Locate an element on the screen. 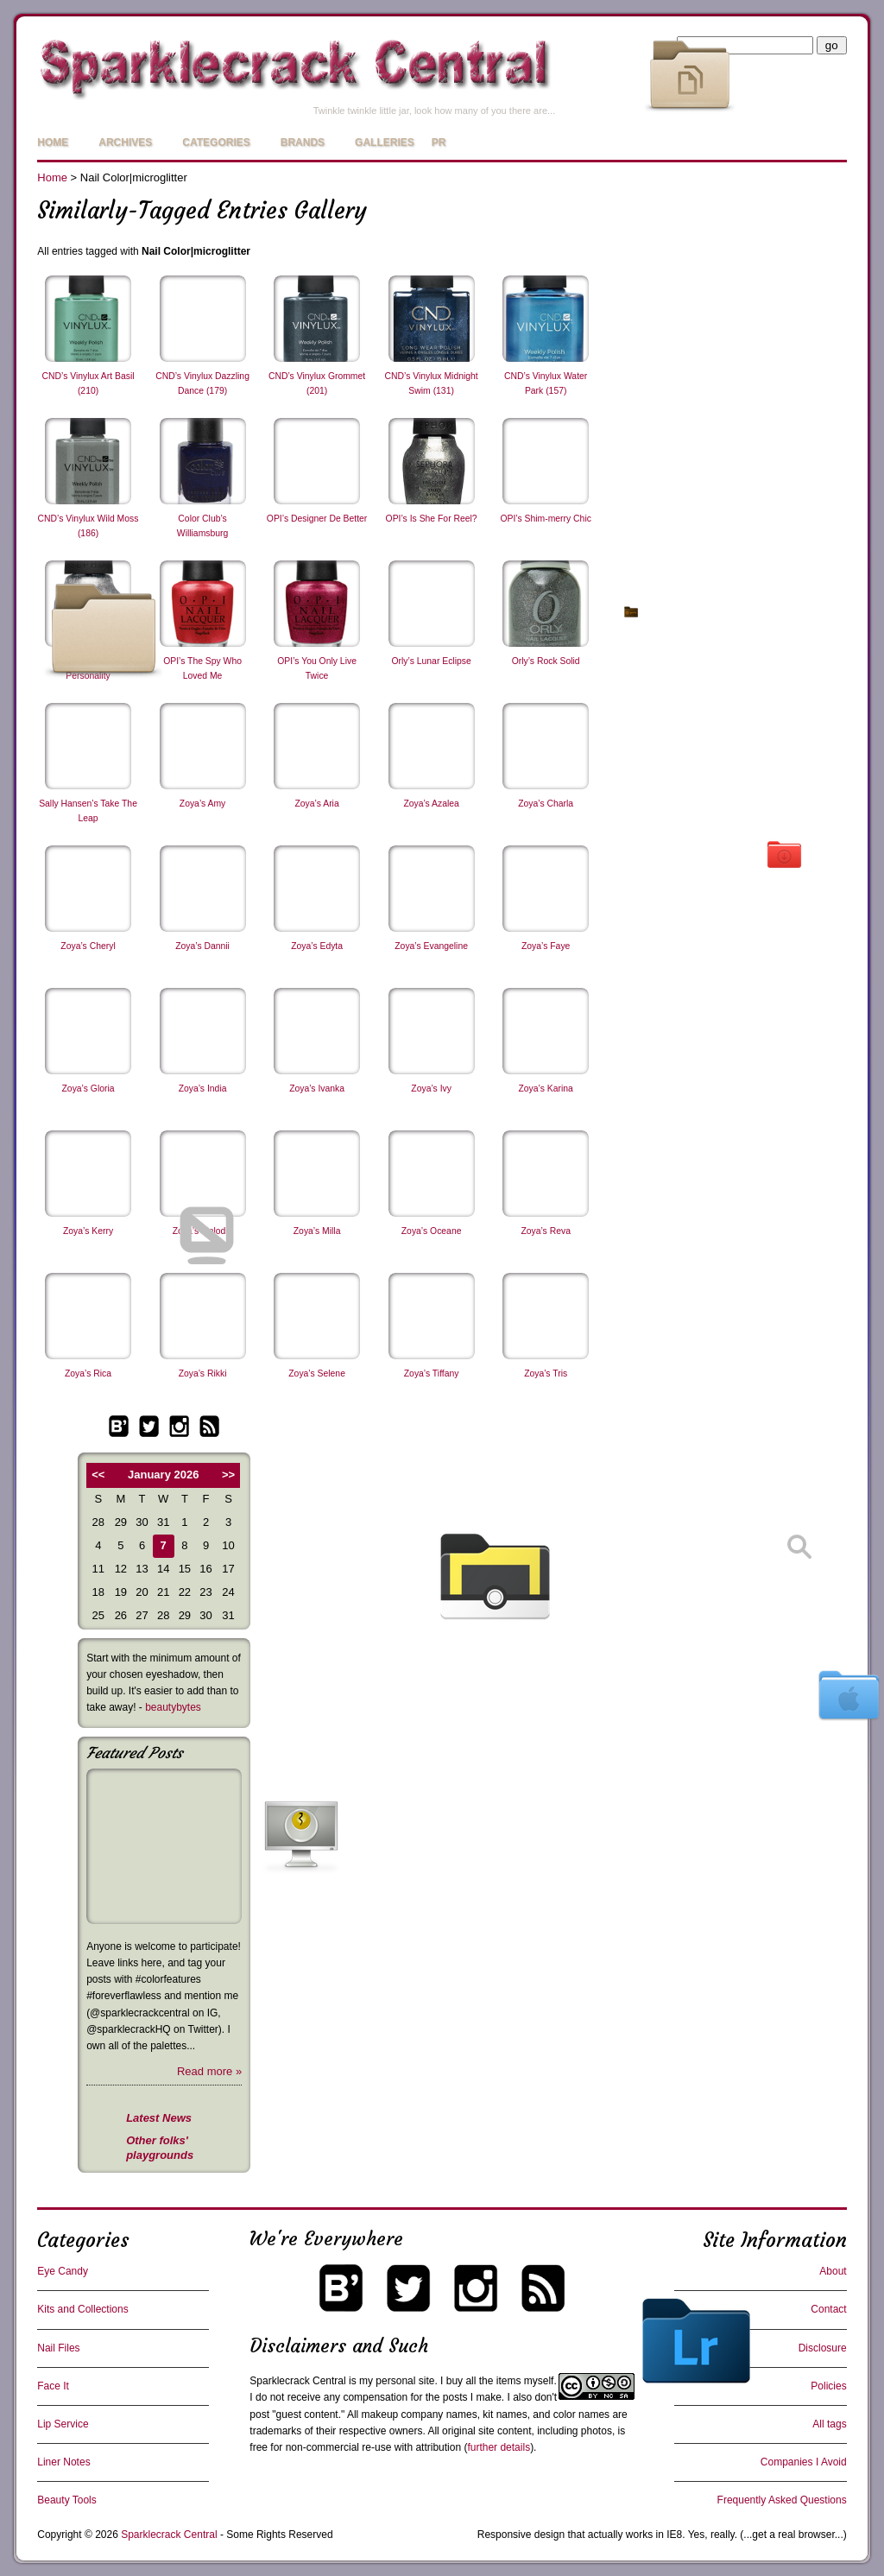  open apple system folder is located at coordinates (849, 1694).